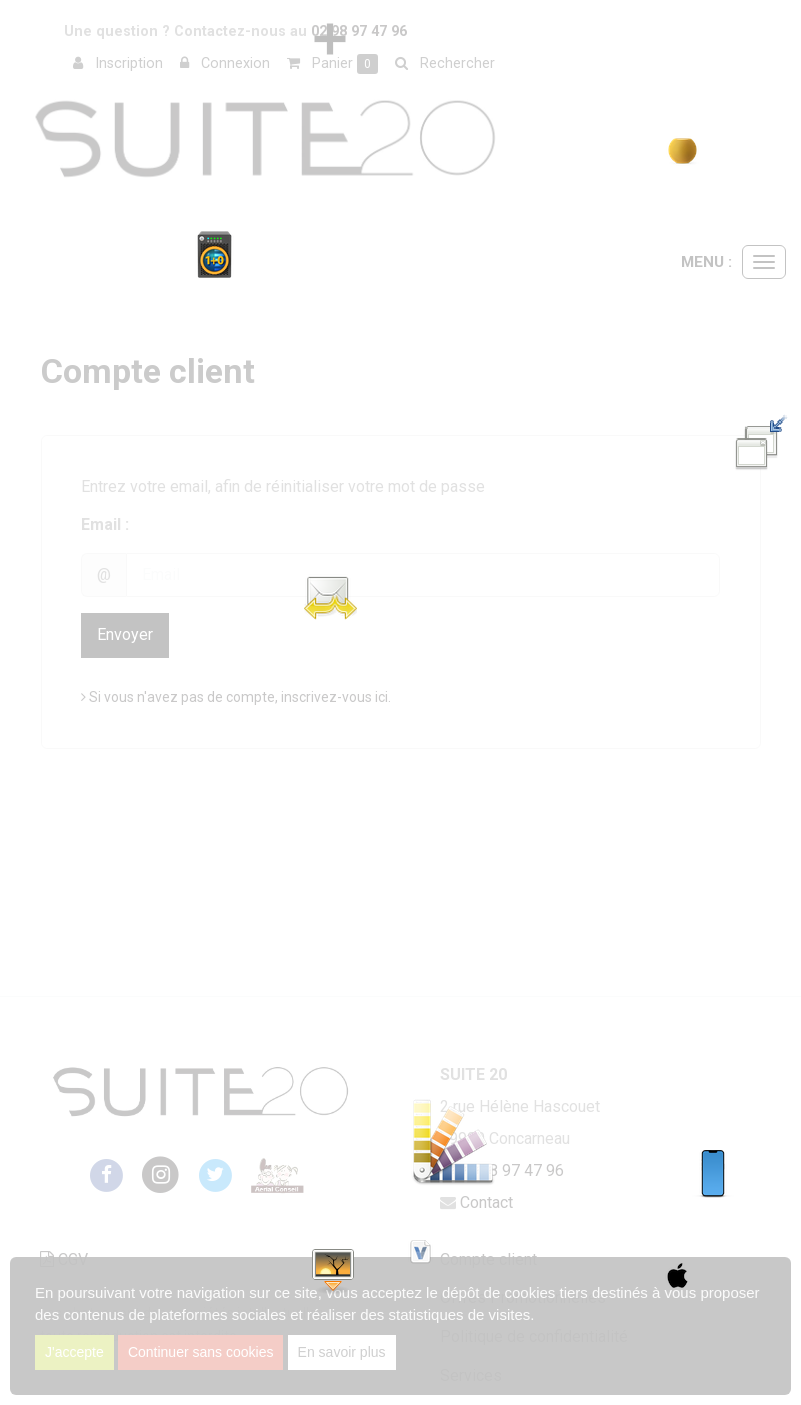 The width and height of the screenshot is (801, 1405). I want to click on reply to all recipients of an email, so click(330, 593).